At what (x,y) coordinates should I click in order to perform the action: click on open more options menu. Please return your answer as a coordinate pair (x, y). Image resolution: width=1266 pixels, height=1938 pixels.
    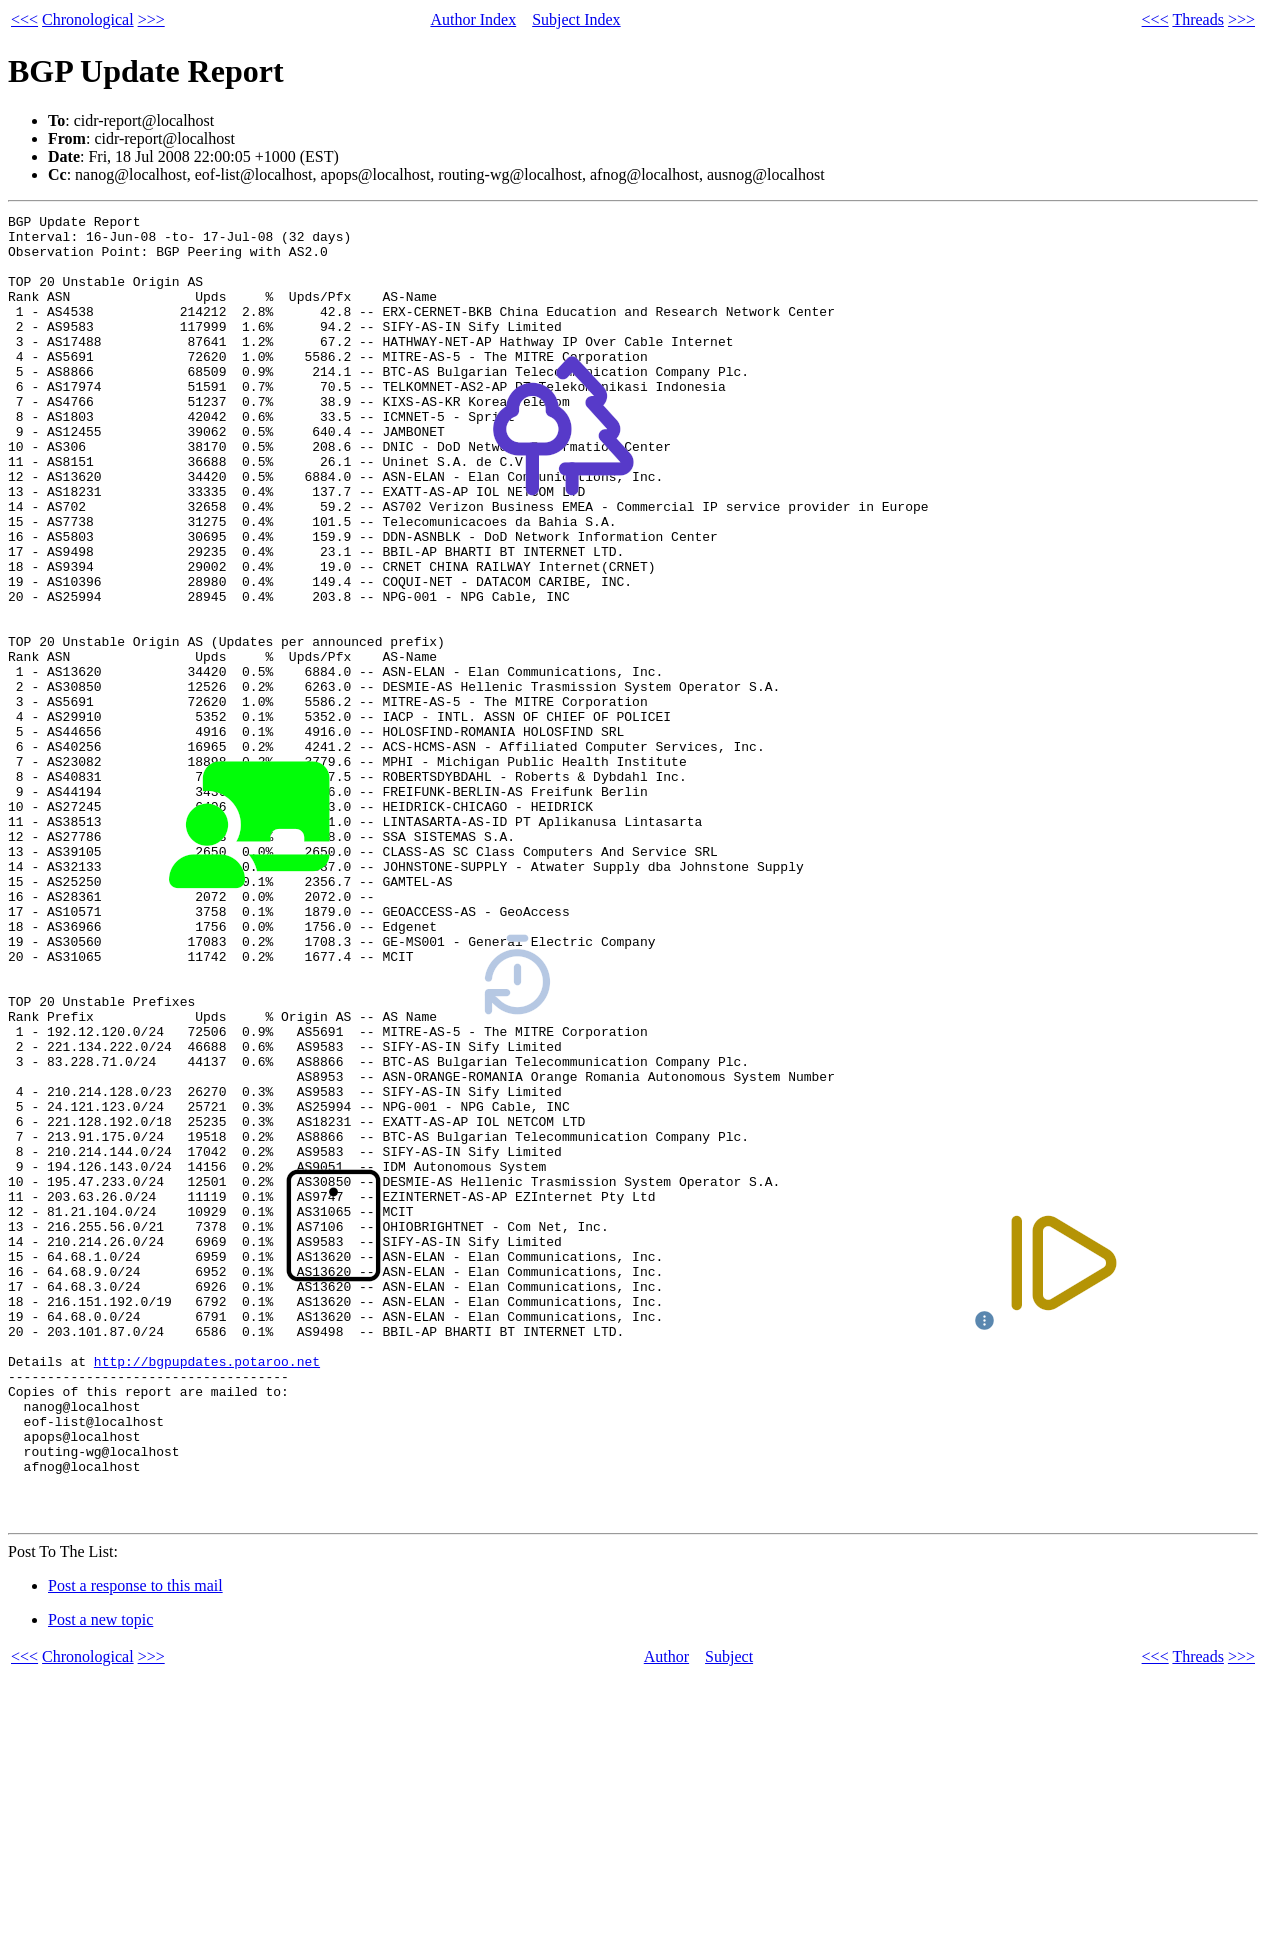
    Looking at the image, I should click on (984, 1320).